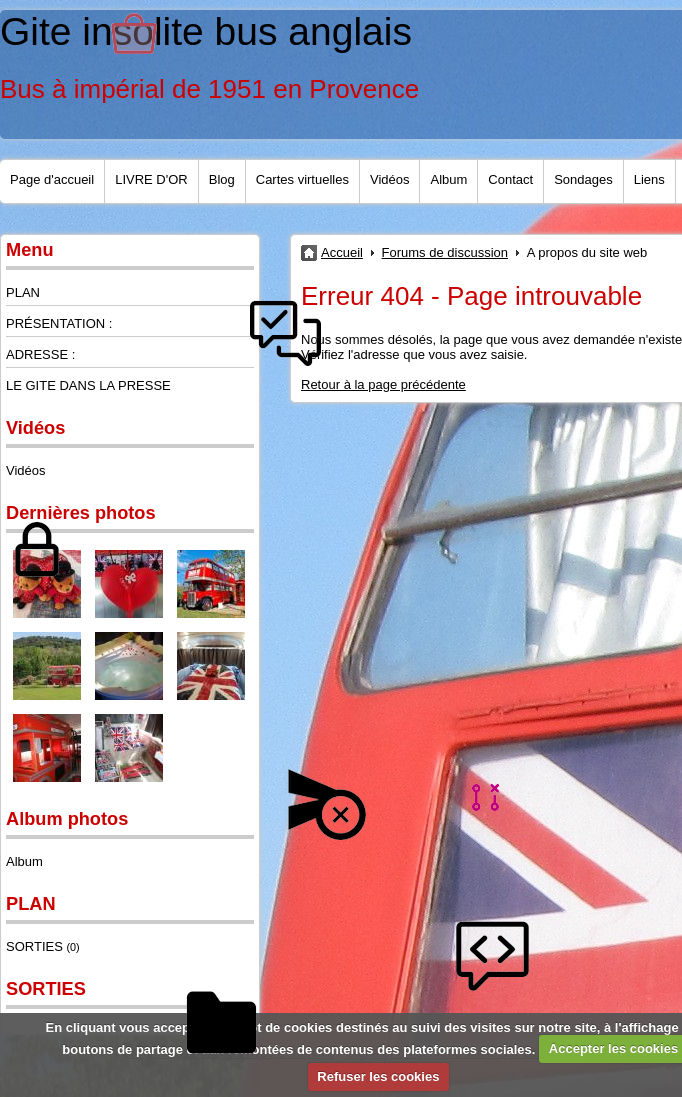 This screenshot has width=682, height=1097. What do you see at coordinates (285, 333) in the screenshot?
I see `indicates a discussion has been closed or resolved` at bounding box center [285, 333].